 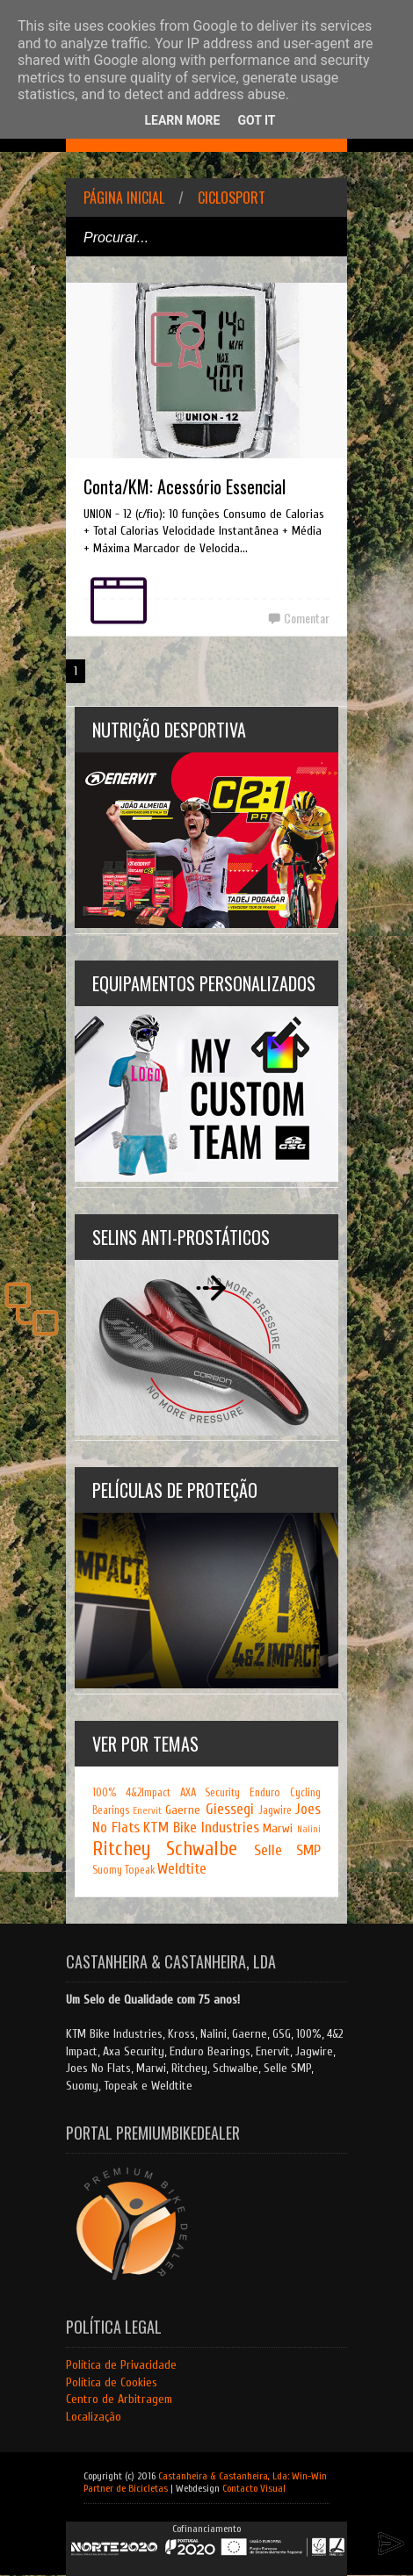 I want to click on continue to the next step, so click(x=211, y=1288).